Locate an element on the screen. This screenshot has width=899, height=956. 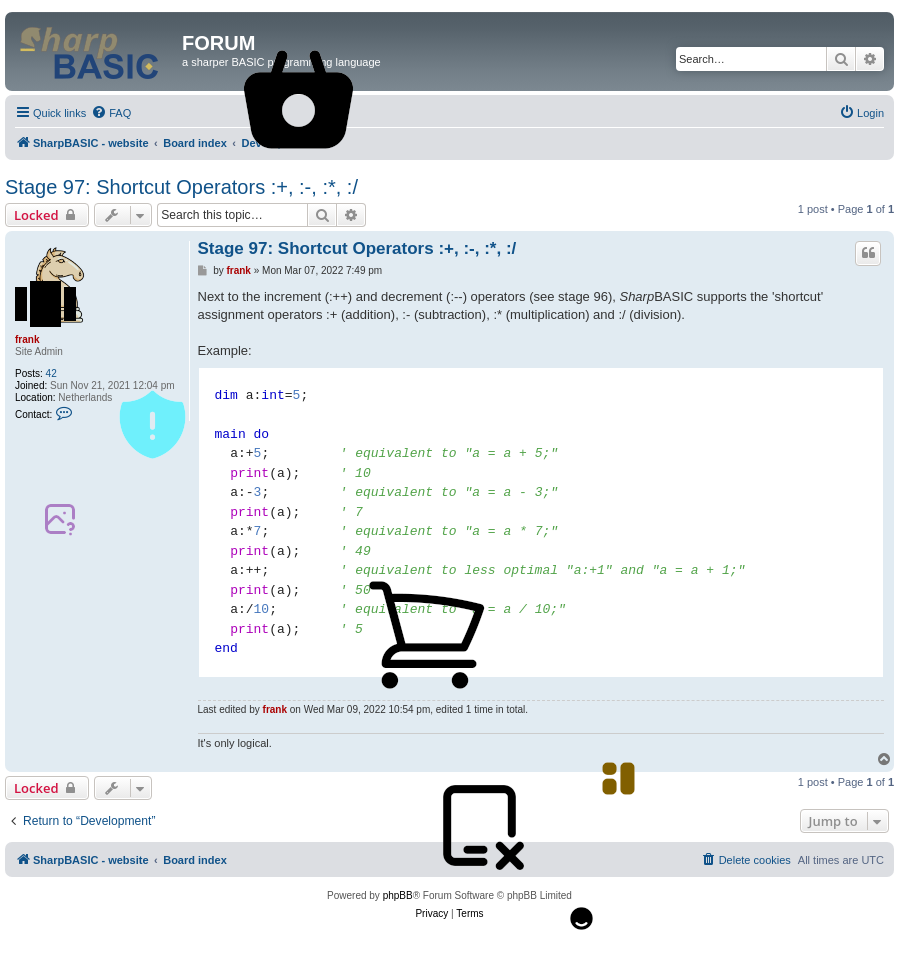
unknown or missing image is located at coordinates (60, 519).